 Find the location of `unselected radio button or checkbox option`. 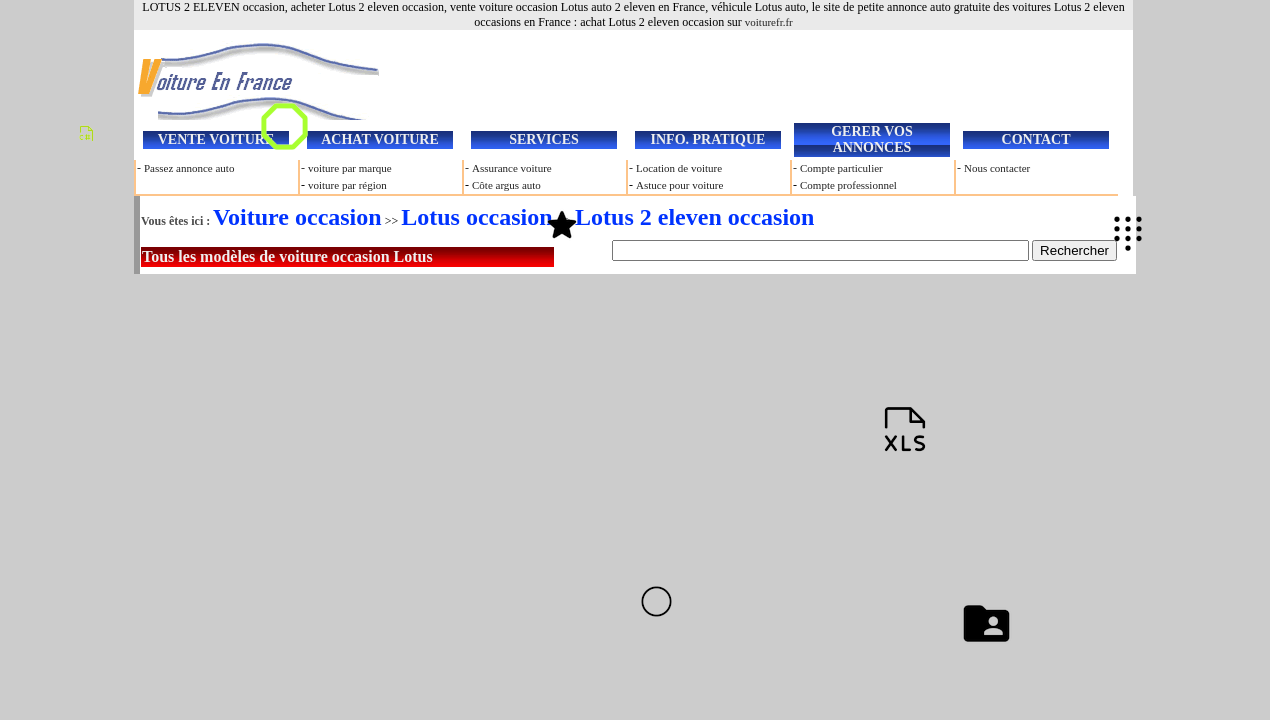

unselected radio button or checkbox option is located at coordinates (656, 601).